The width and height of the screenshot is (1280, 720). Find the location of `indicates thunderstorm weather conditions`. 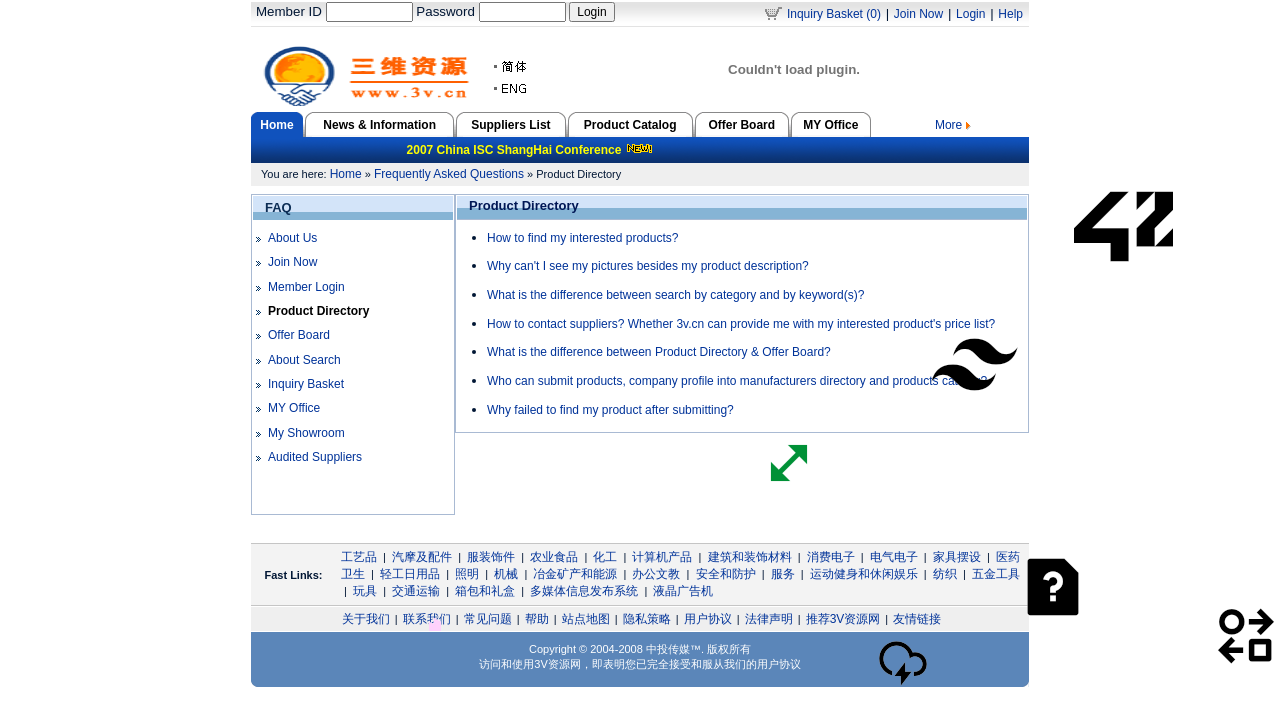

indicates thunderstorm weather conditions is located at coordinates (903, 663).